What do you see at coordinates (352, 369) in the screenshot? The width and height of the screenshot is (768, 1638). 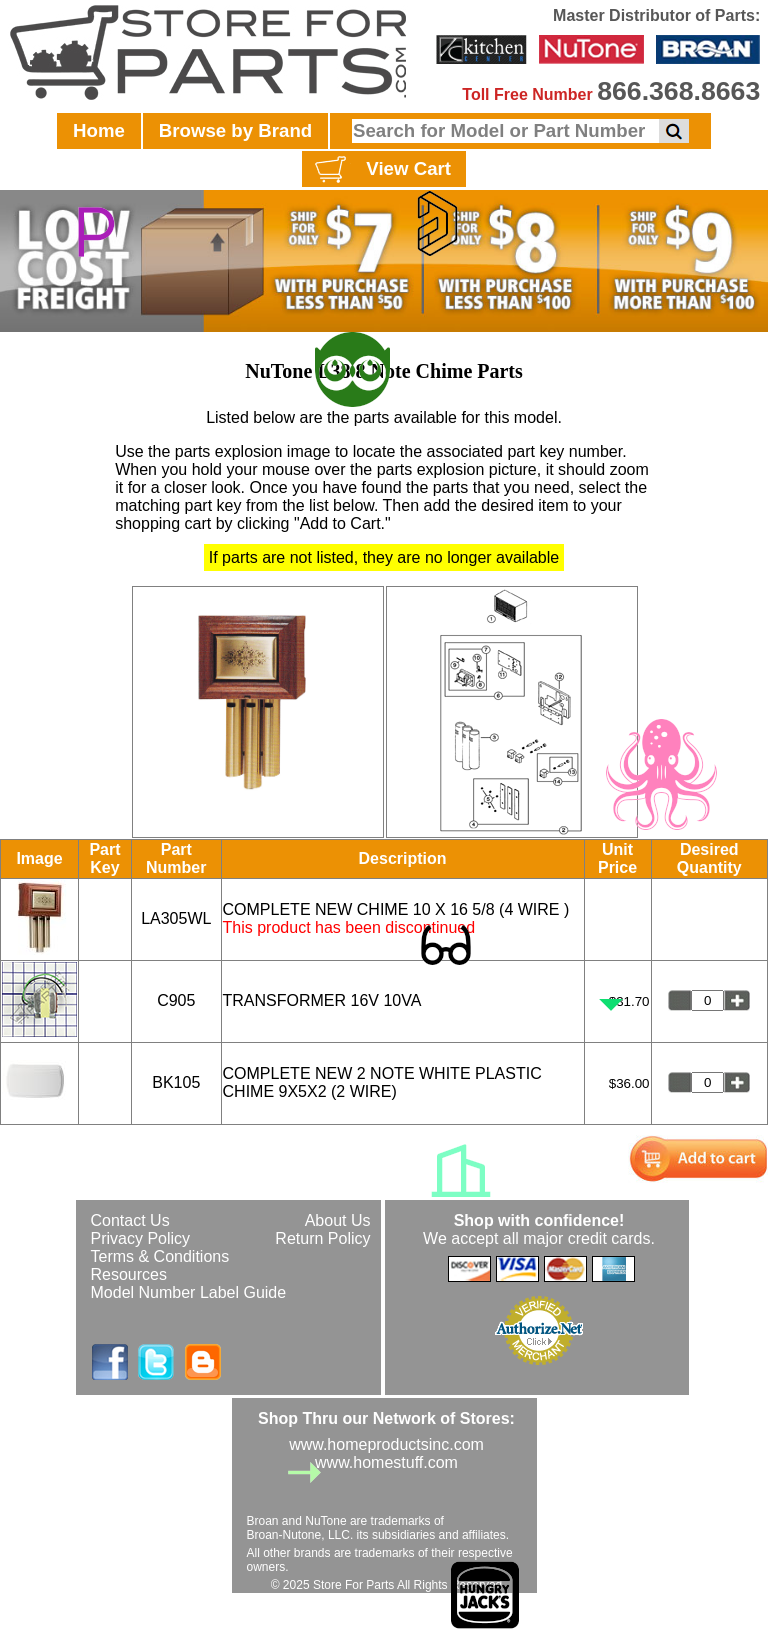 I see `visit ulule crowdfunding platform` at bounding box center [352, 369].